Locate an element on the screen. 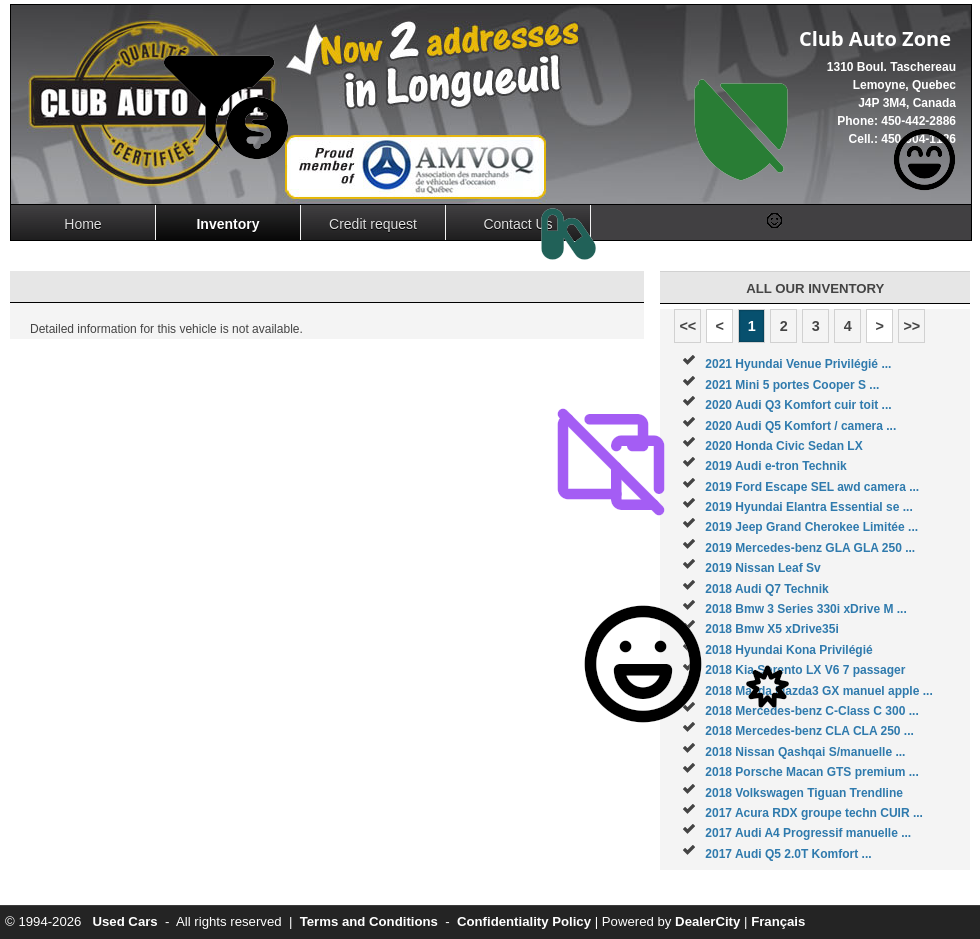  react with a laughing emoji is located at coordinates (924, 159).